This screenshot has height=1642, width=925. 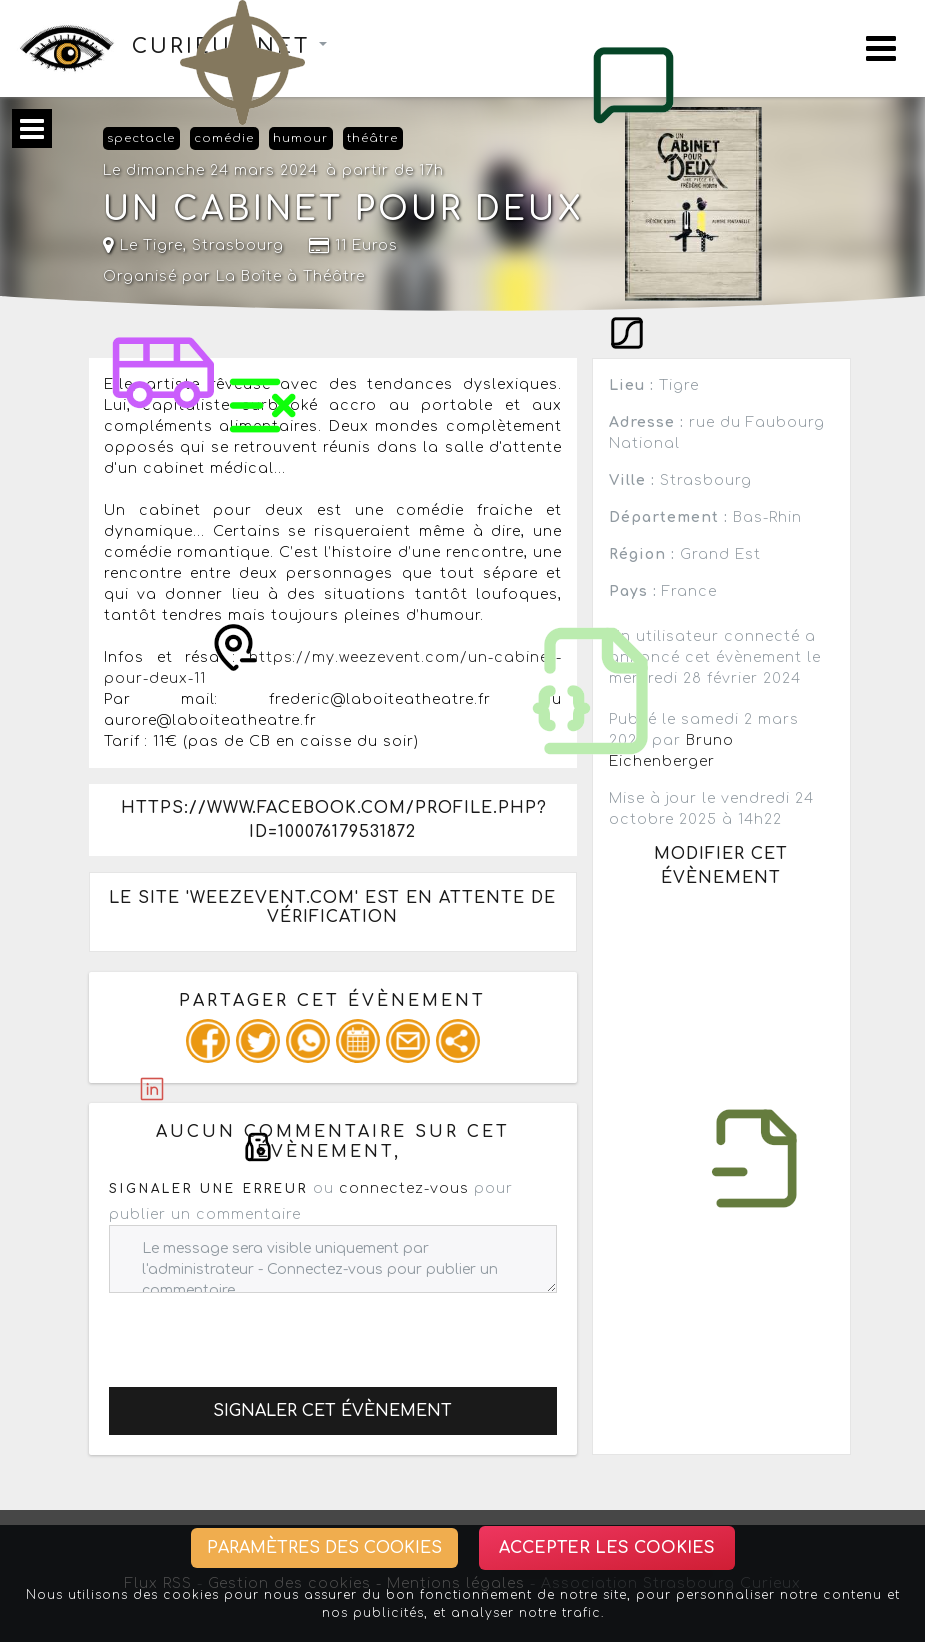 I want to click on access navigation or compass features, so click(x=242, y=62).